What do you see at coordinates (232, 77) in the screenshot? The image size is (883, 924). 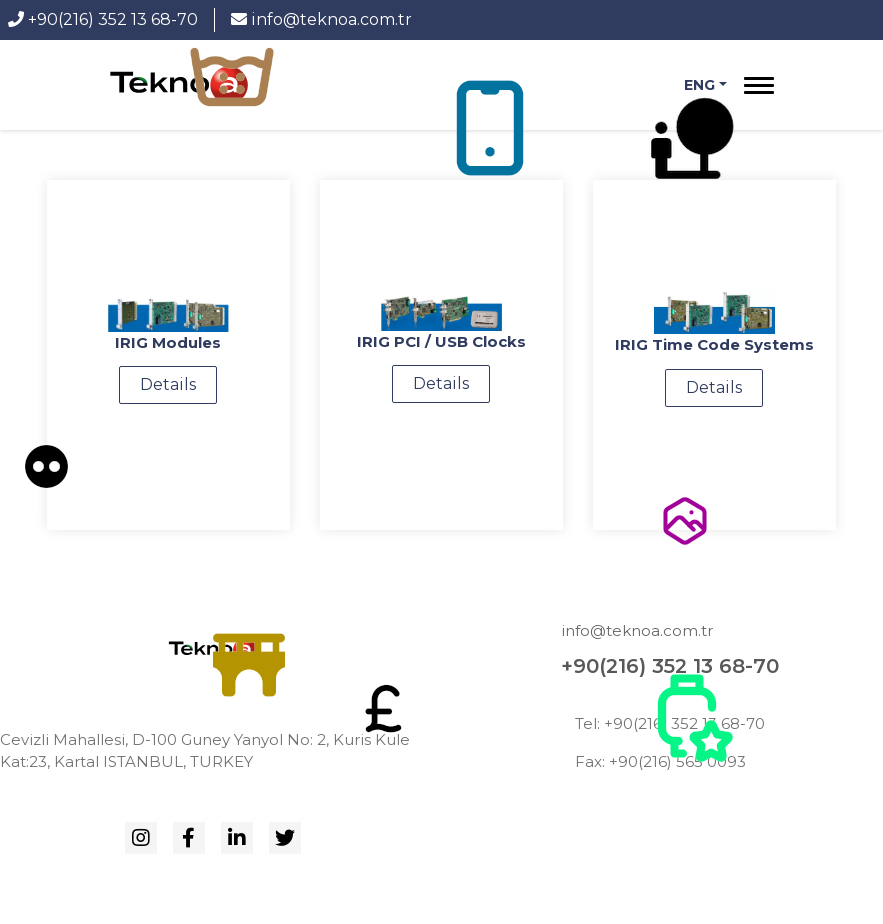 I see `wash at medium-high temperature setting` at bounding box center [232, 77].